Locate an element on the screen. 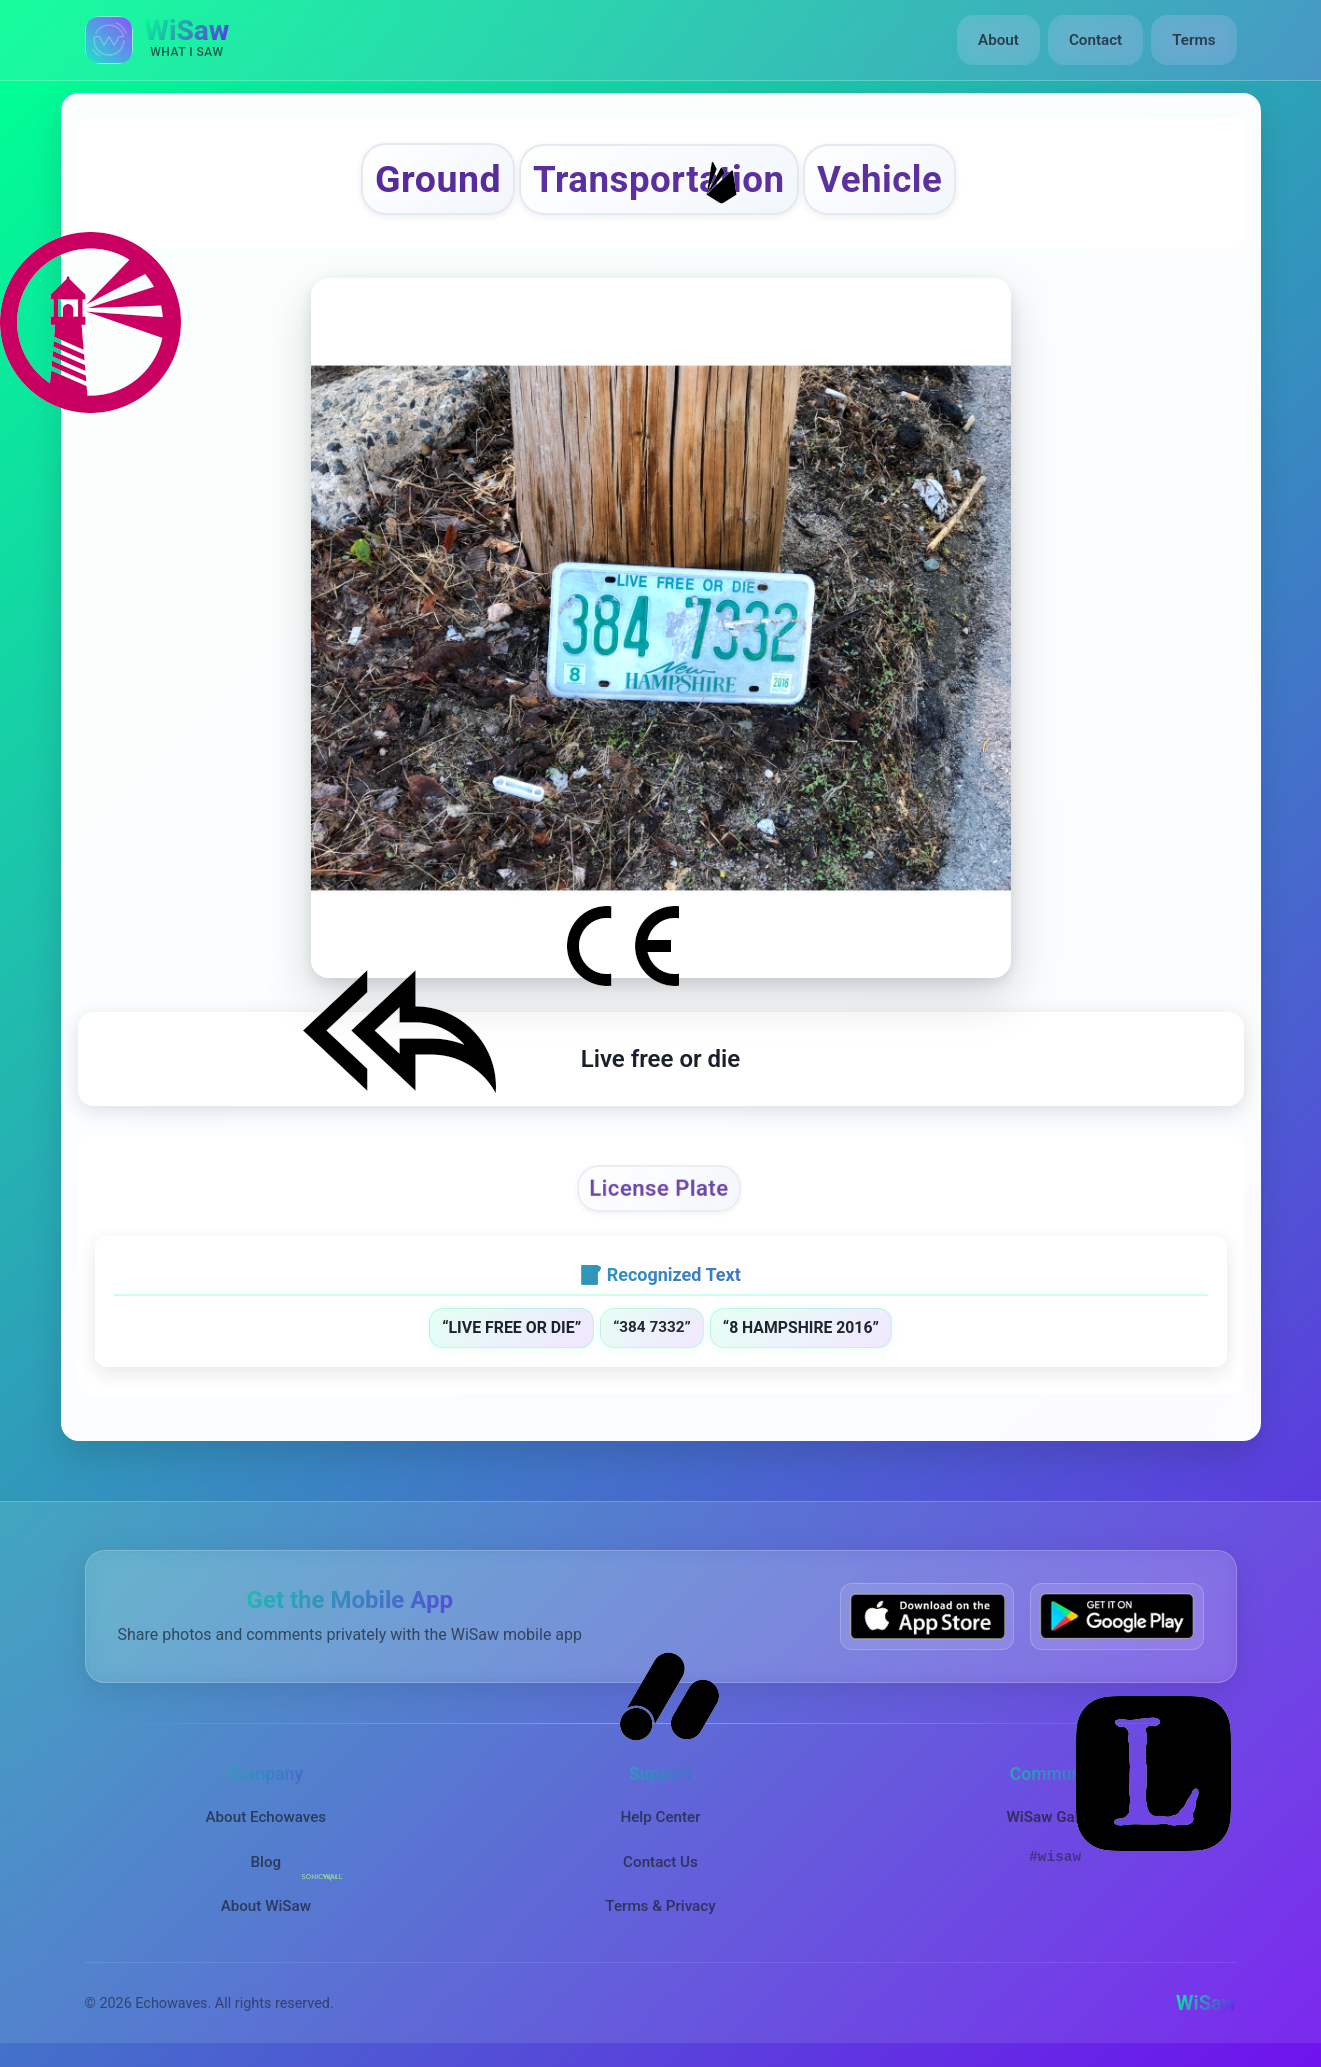 Image resolution: width=1321 pixels, height=2067 pixels. Firebase platform logo is located at coordinates (721, 182).